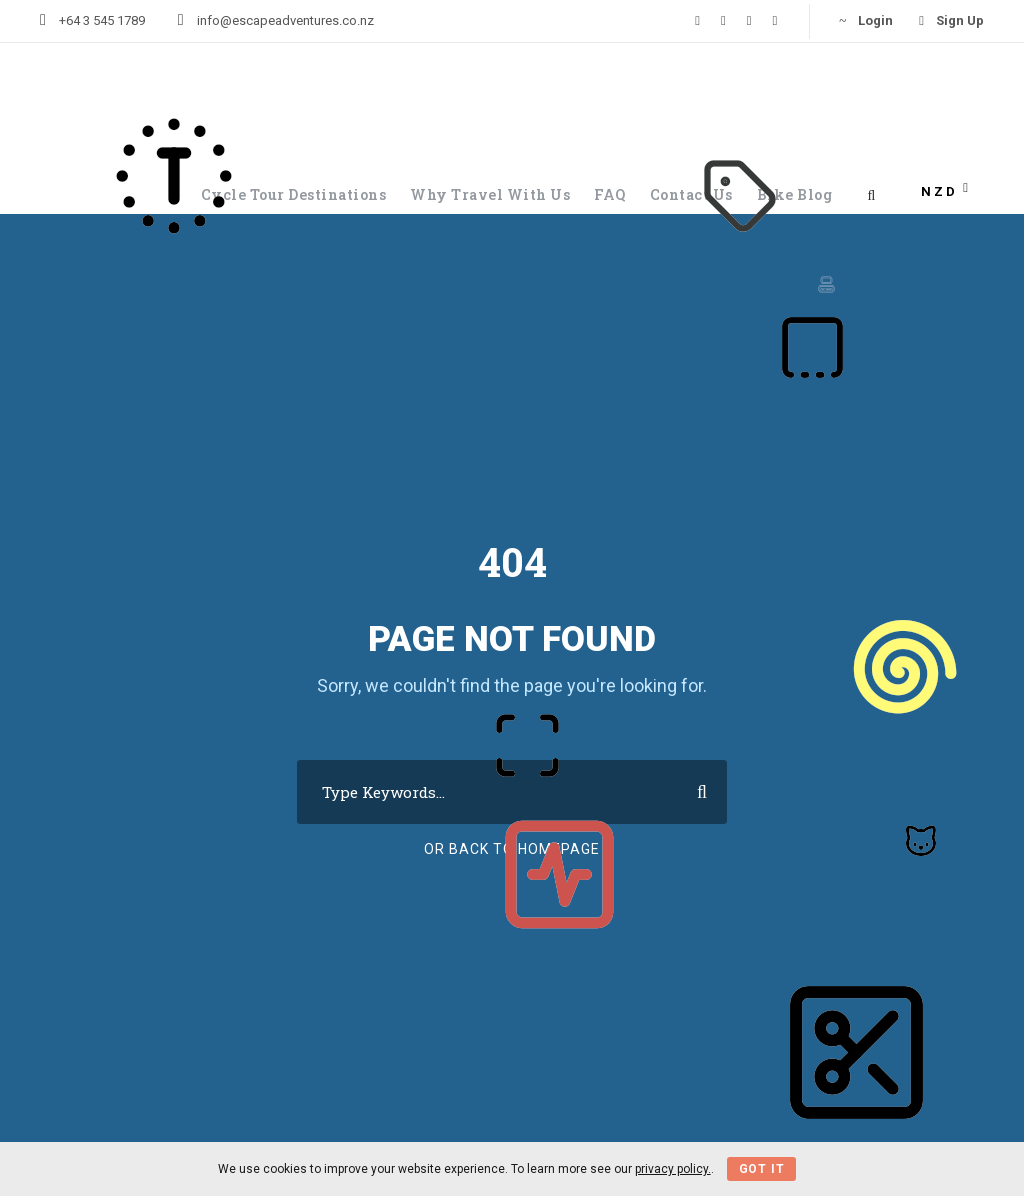 The height and width of the screenshot is (1196, 1024). What do you see at coordinates (921, 841) in the screenshot?
I see `access pet-related features or settings` at bounding box center [921, 841].